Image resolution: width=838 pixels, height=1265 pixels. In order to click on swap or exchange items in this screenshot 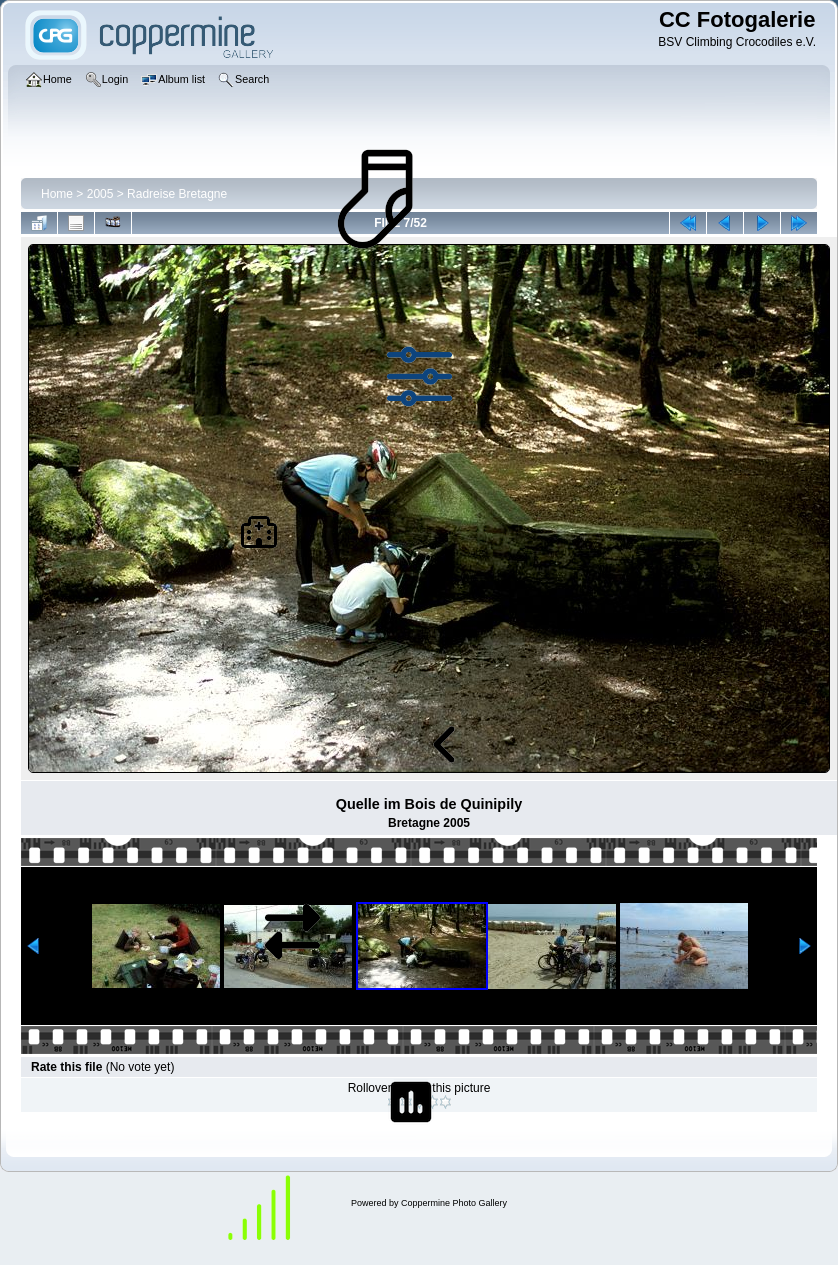, I will do `click(292, 931)`.